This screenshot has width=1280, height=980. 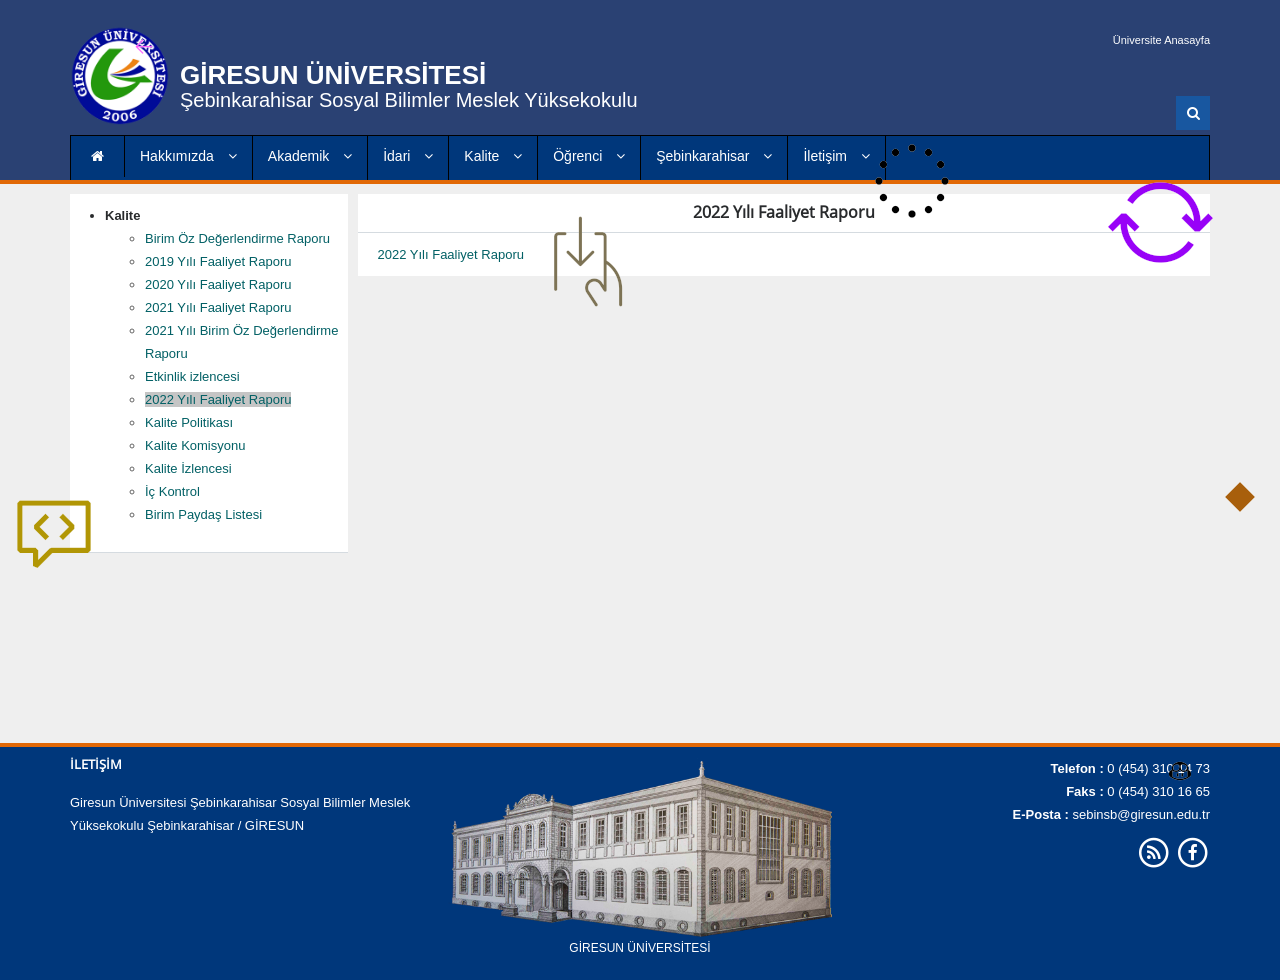 What do you see at coordinates (583, 261) in the screenshot?
I see `withdraw or receive funds` at bounding box center [583, 261].